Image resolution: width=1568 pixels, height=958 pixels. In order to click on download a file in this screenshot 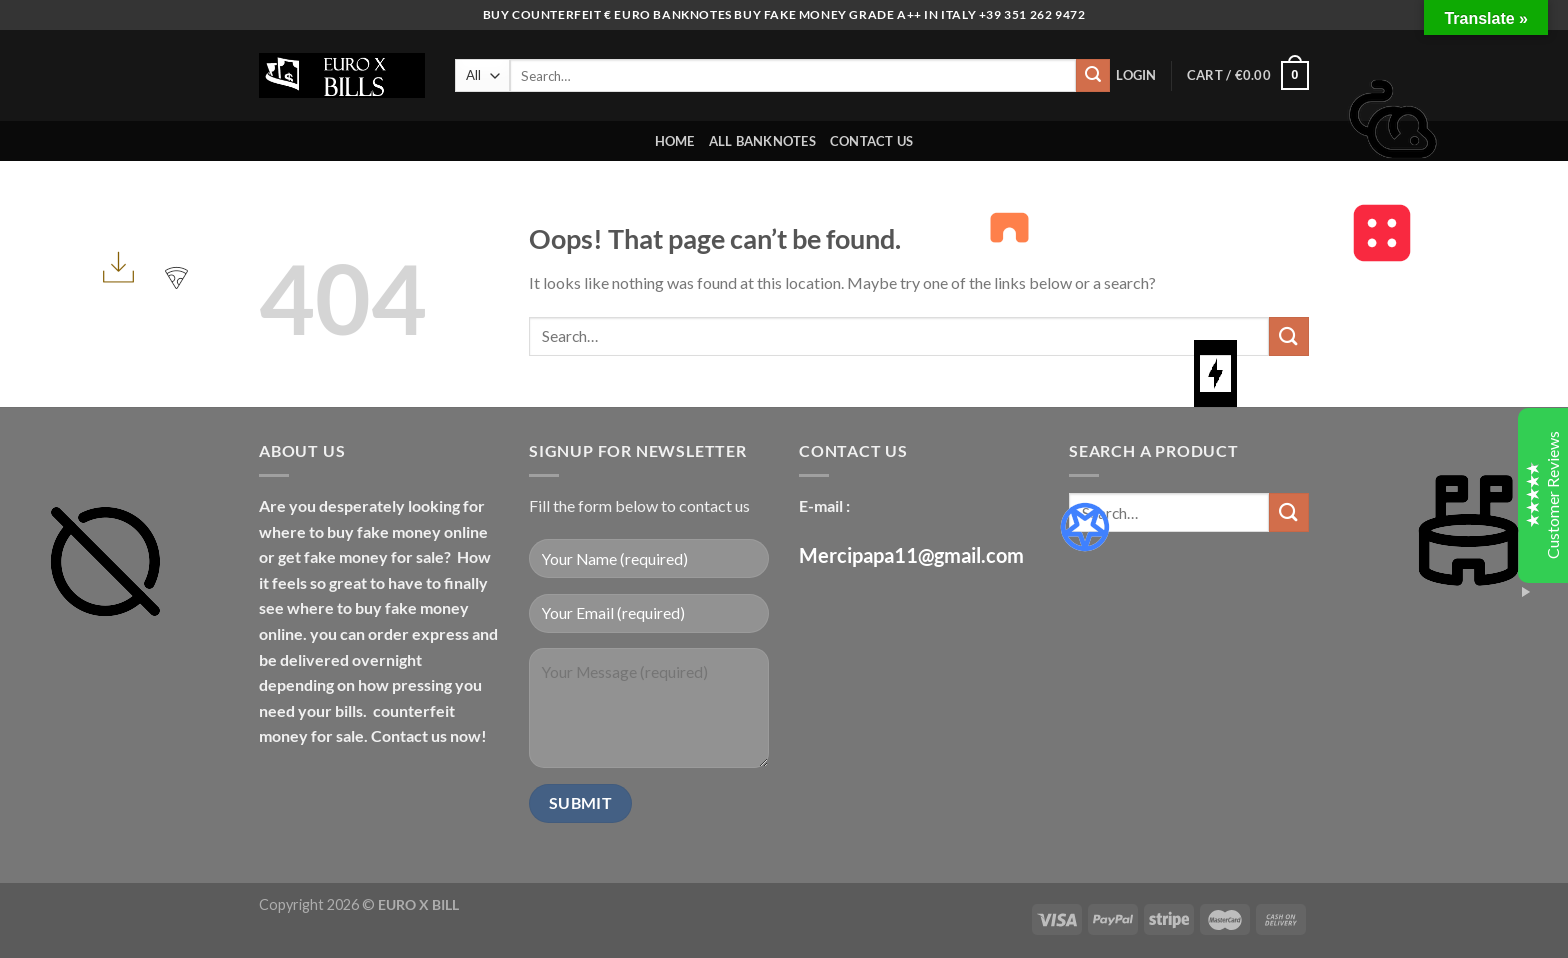, I will do `click(118, 268)`.